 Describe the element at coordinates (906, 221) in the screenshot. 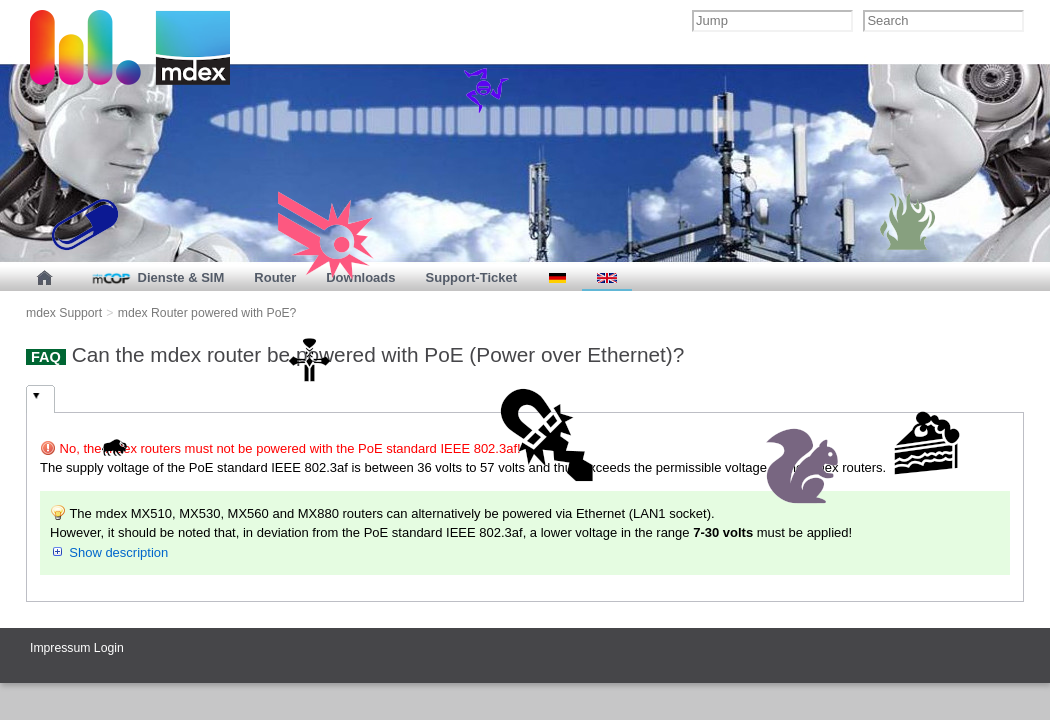

I see `indicates a celebration or special event` at that location.